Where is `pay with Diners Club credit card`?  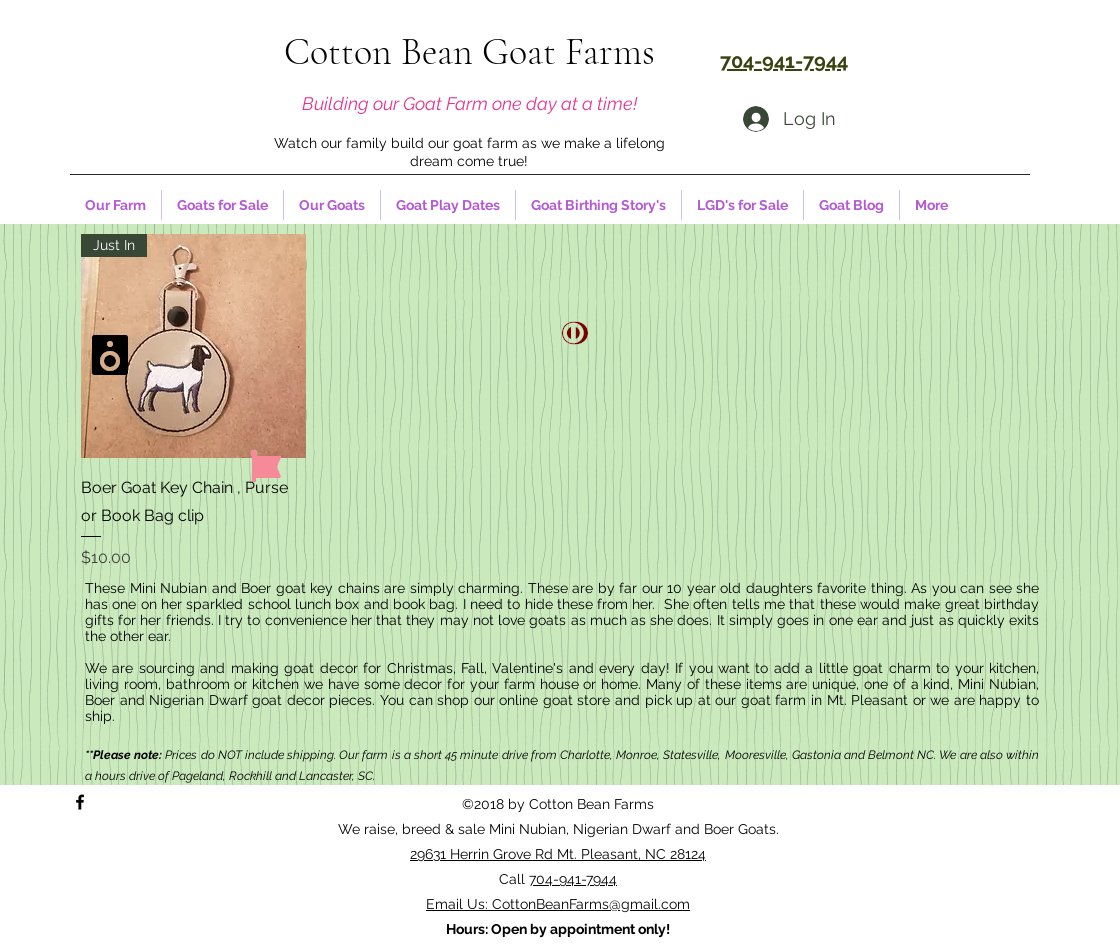 pay with Diners Club credit card is located at coordinates (575, 333).